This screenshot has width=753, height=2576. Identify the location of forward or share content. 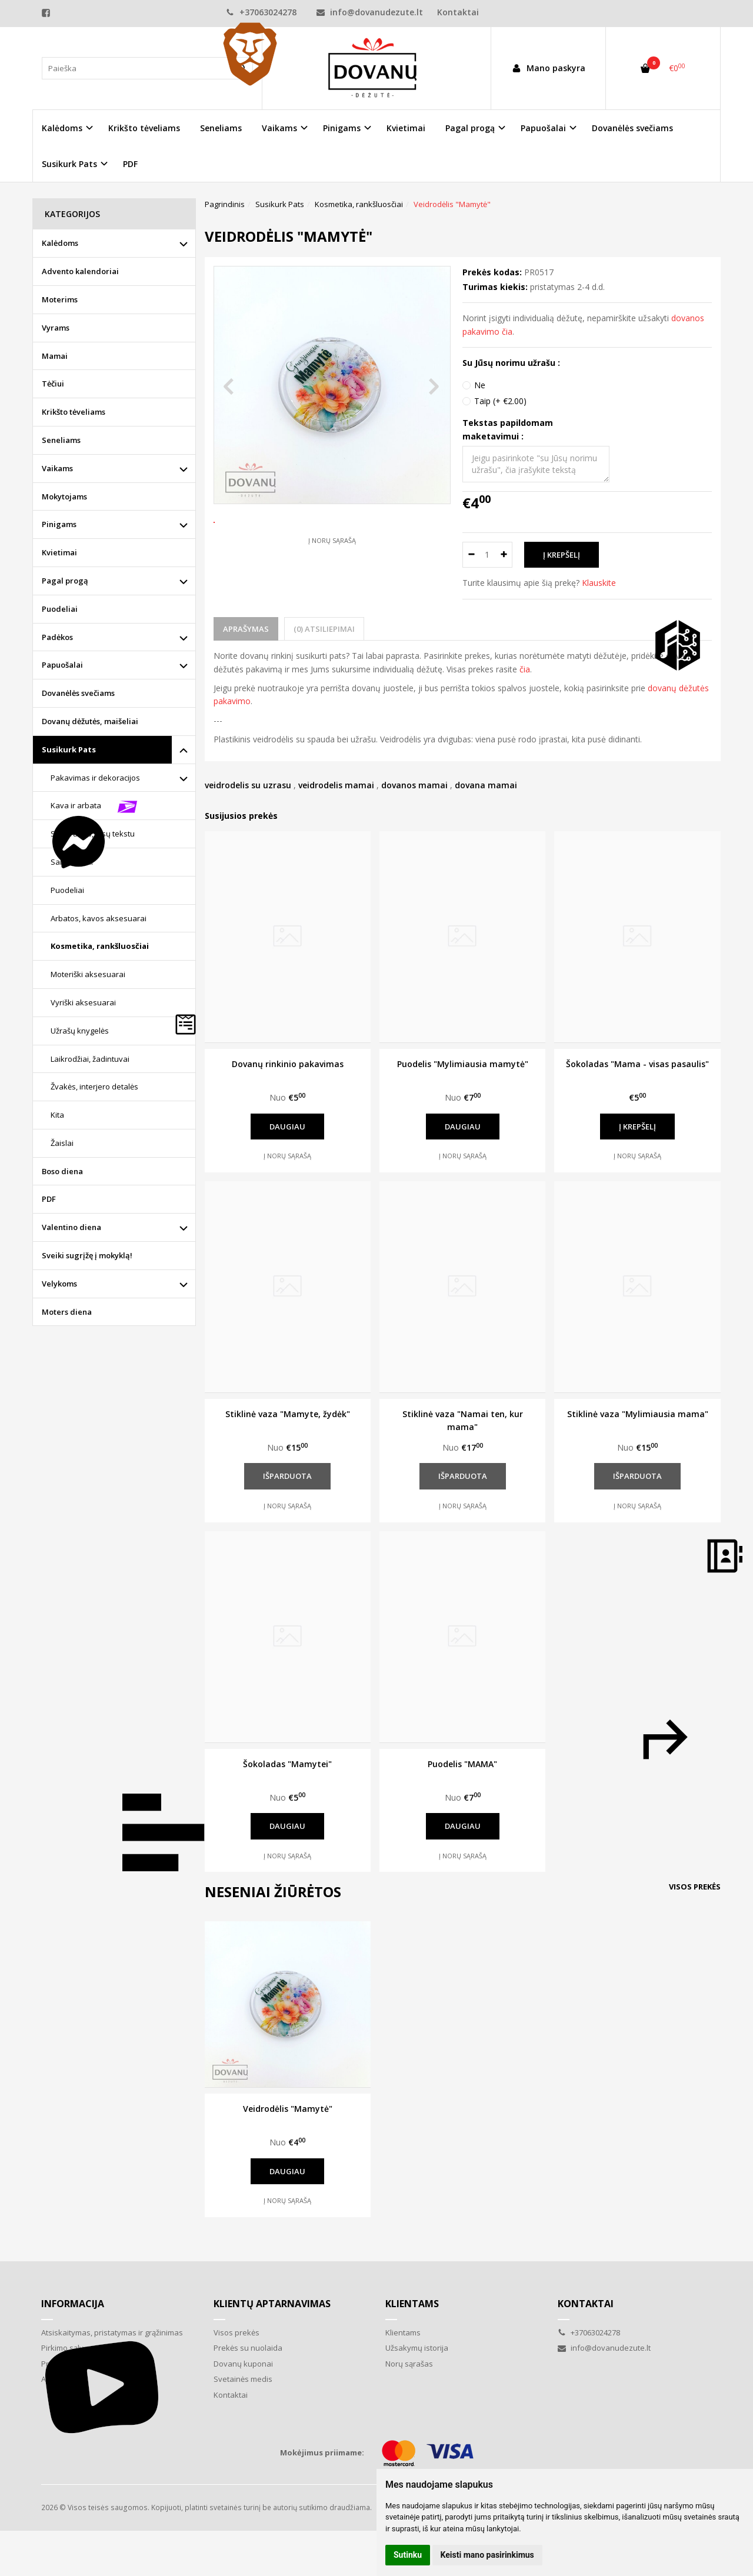
(662, 1739).